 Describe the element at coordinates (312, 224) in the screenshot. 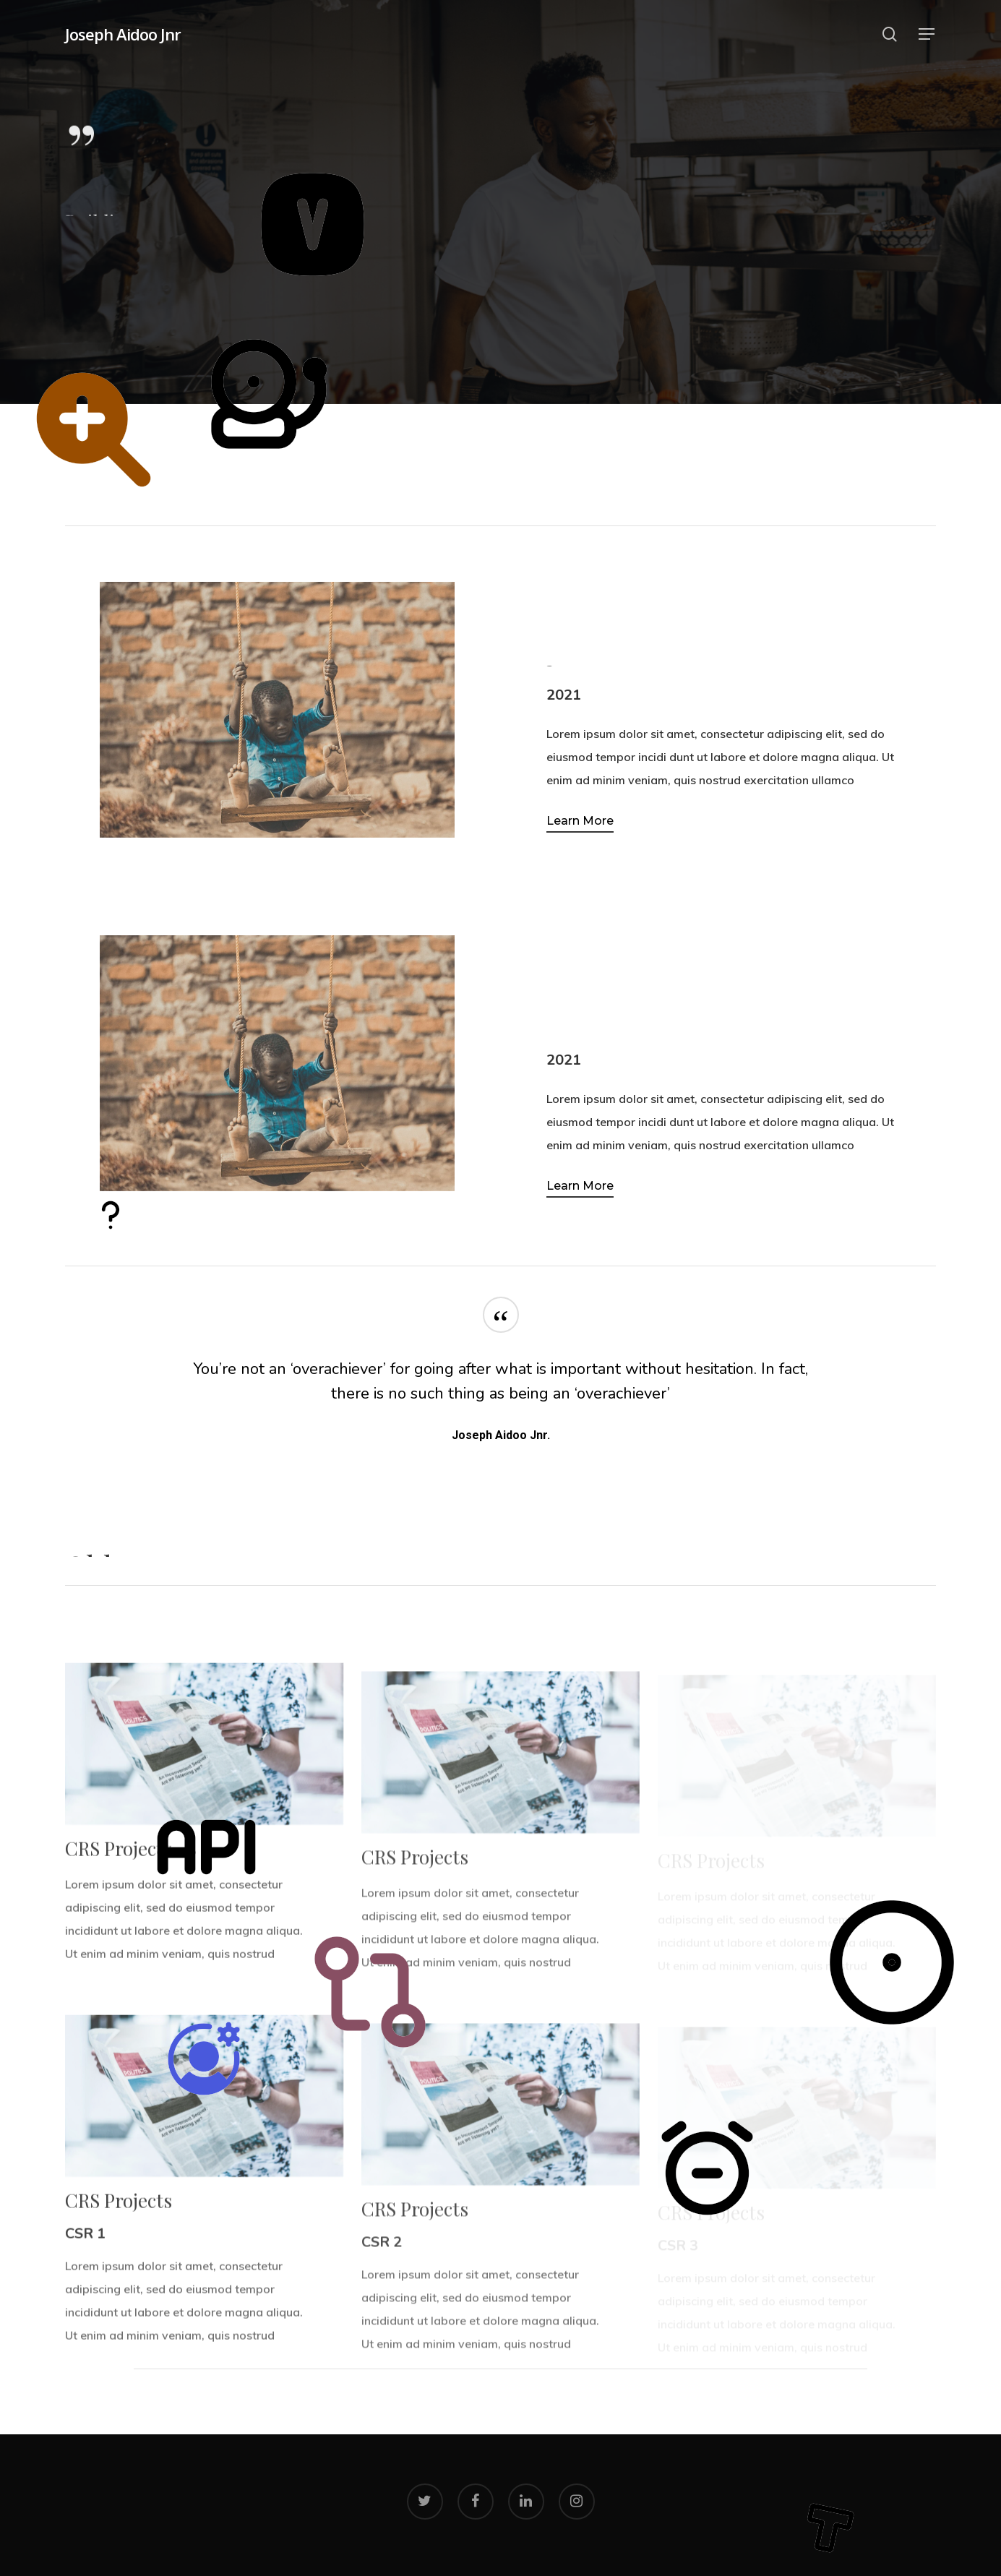

I see `indicates a verified status or badge` at that location.